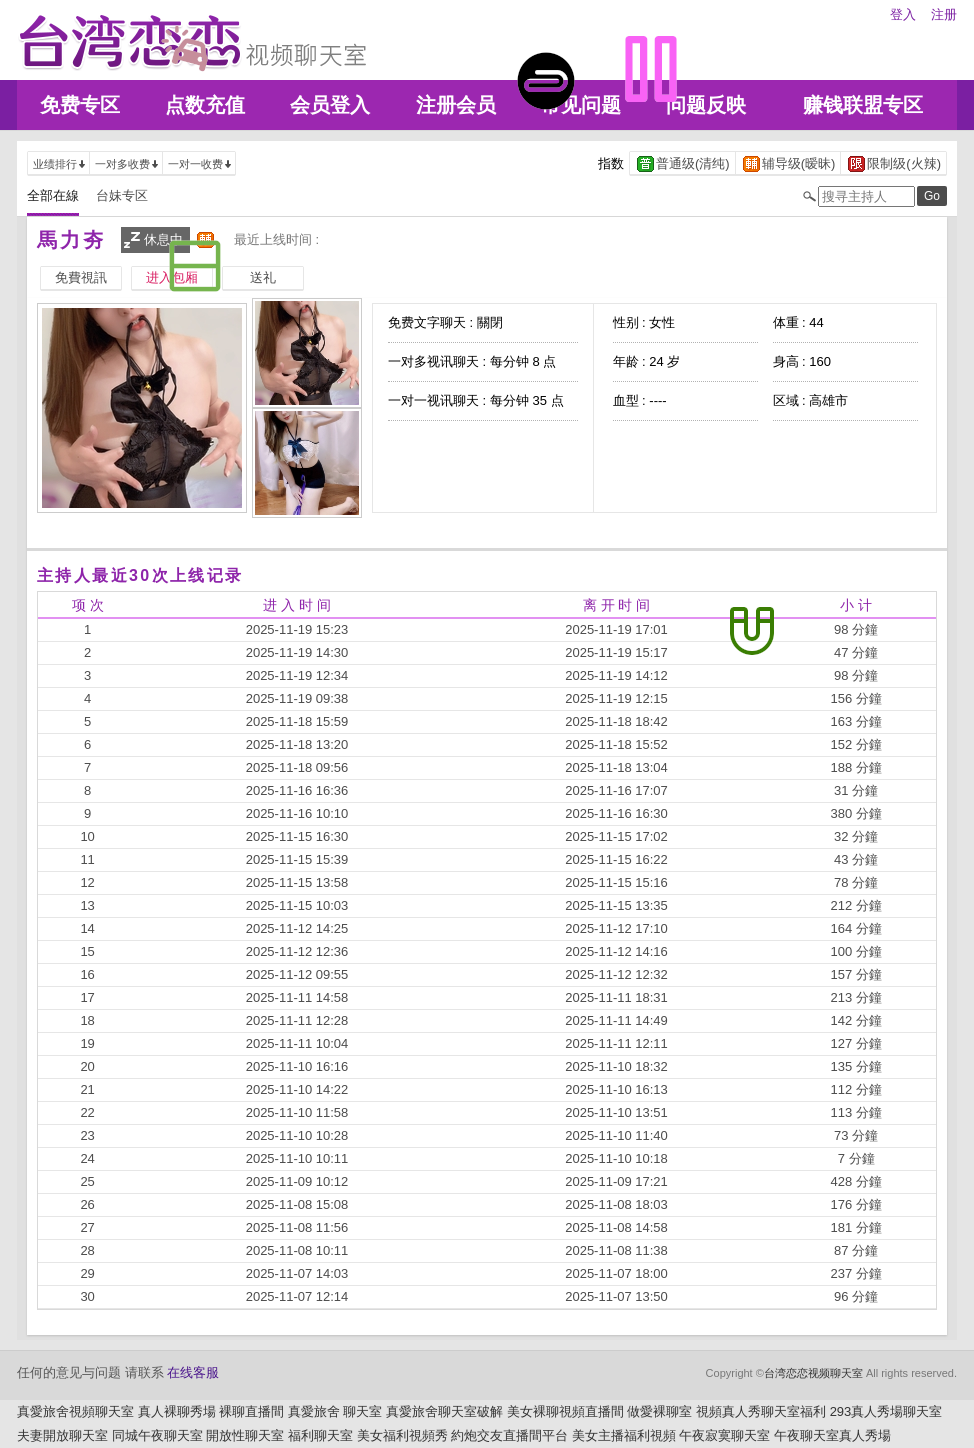 The height and width of the screenshot is (1448, 974). I want to click on pause media playback, so click(651, 69).